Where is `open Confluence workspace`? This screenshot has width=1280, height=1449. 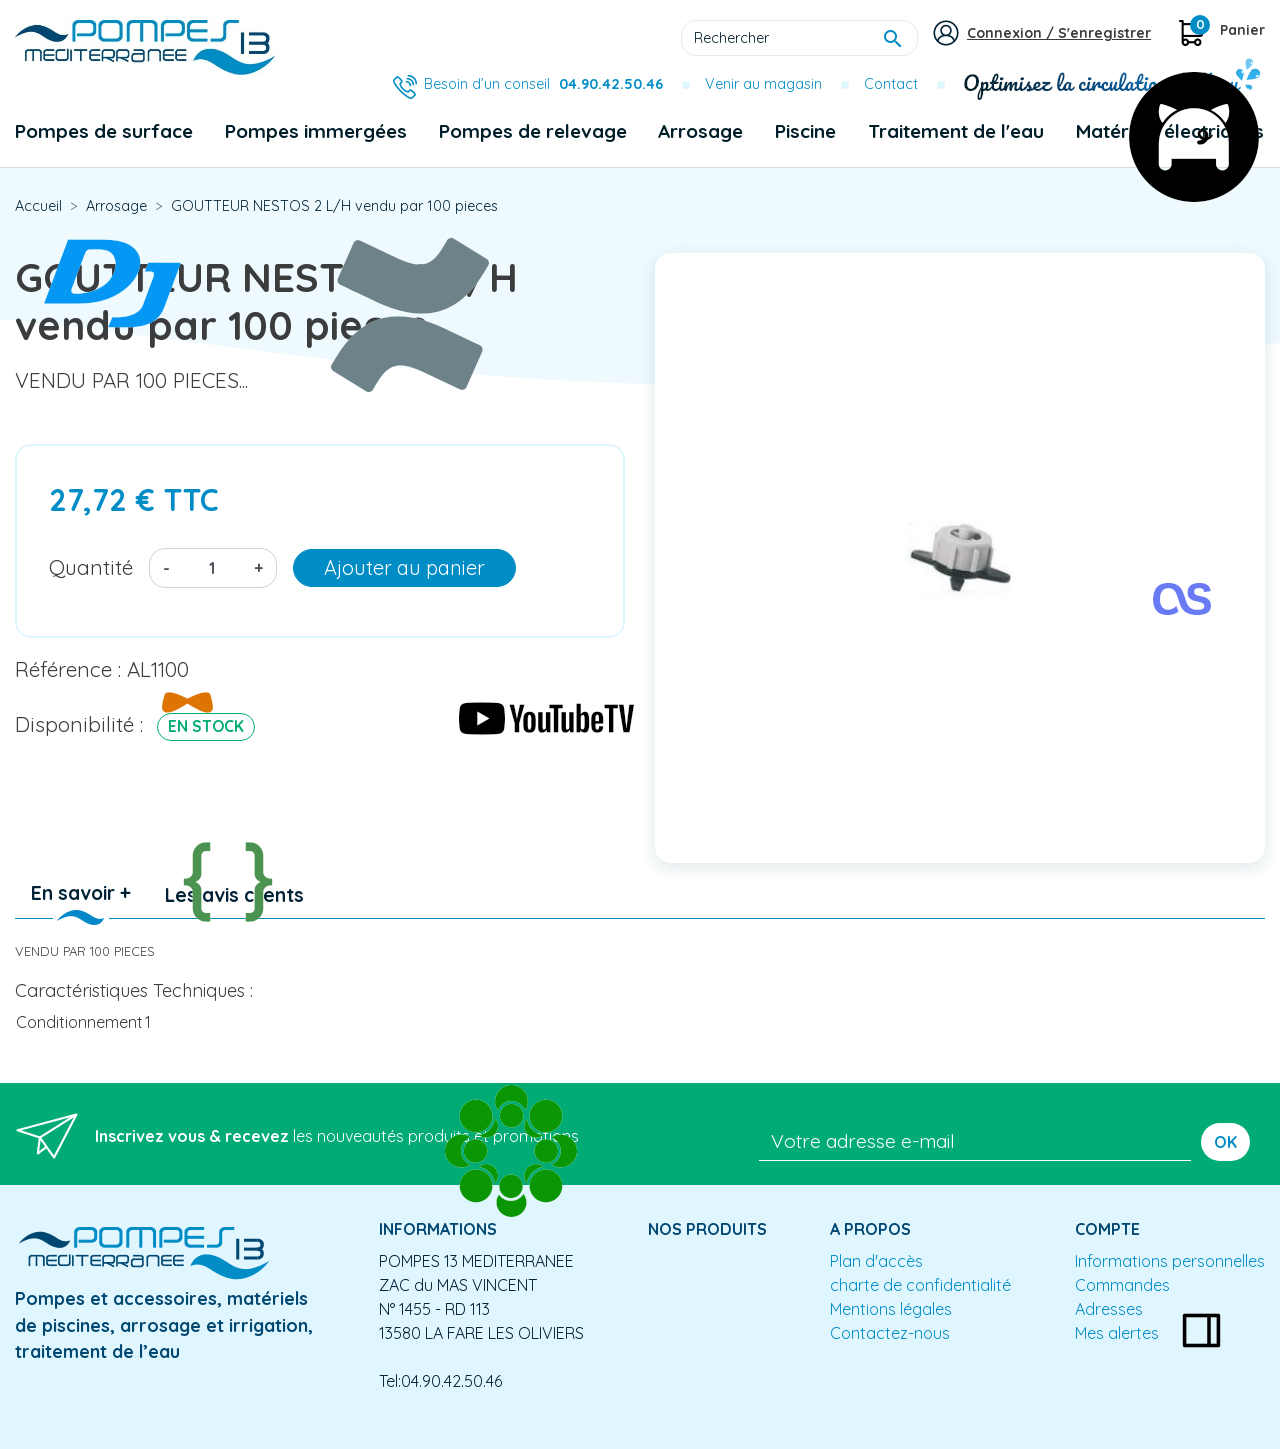
open Confluence workspace is located at coordinates (410, 315).